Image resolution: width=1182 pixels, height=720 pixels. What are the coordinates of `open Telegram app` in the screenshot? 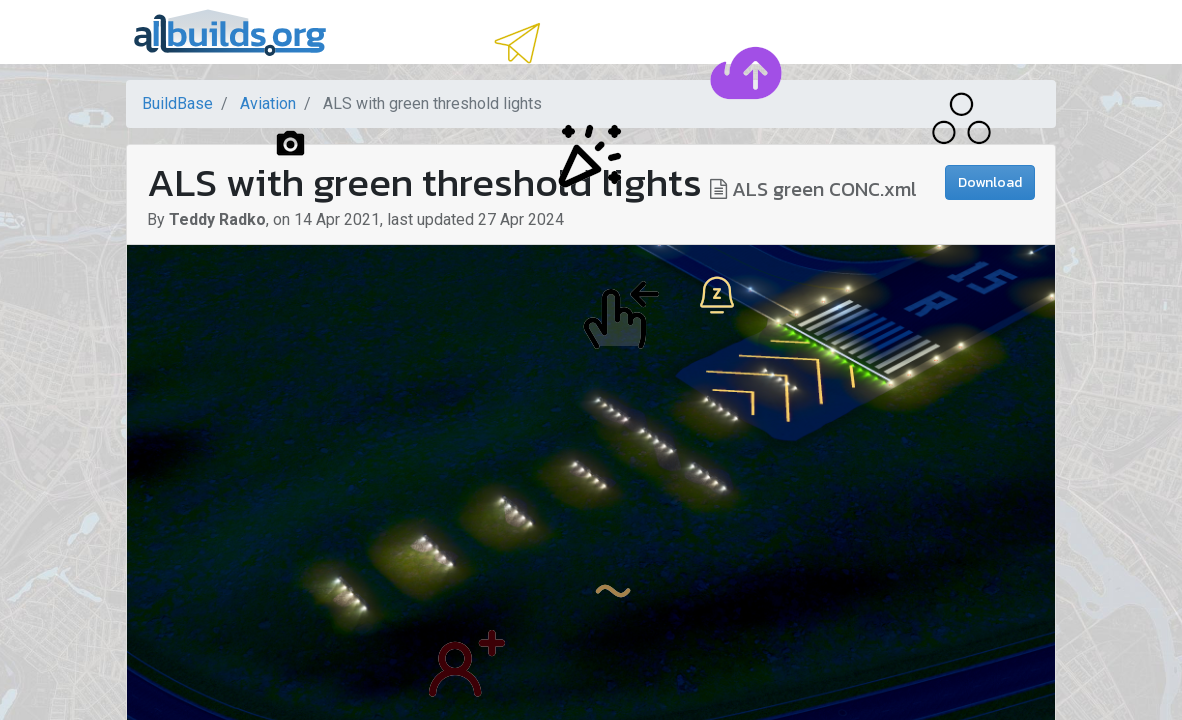 It's located at (519, 44).